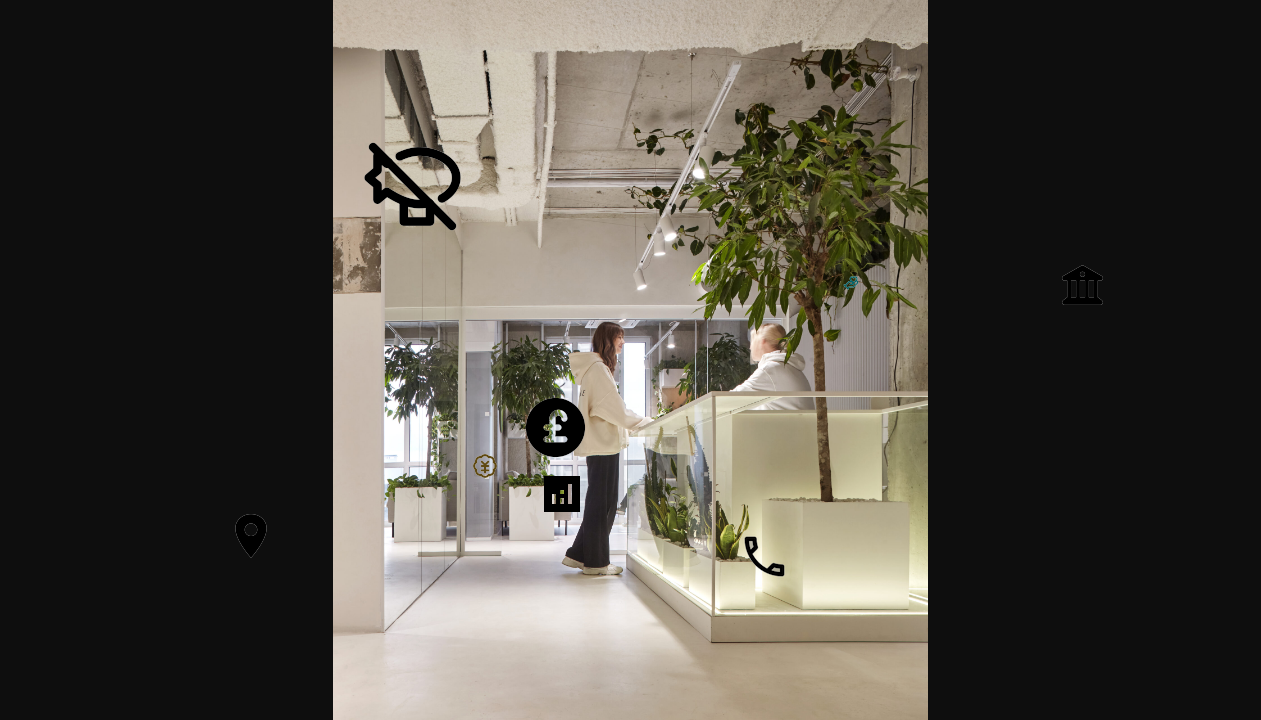  What do you see at coordinates (562, 494) in the screenshot?
I see `view analytics and statistics` at bounding box center [562, 494].